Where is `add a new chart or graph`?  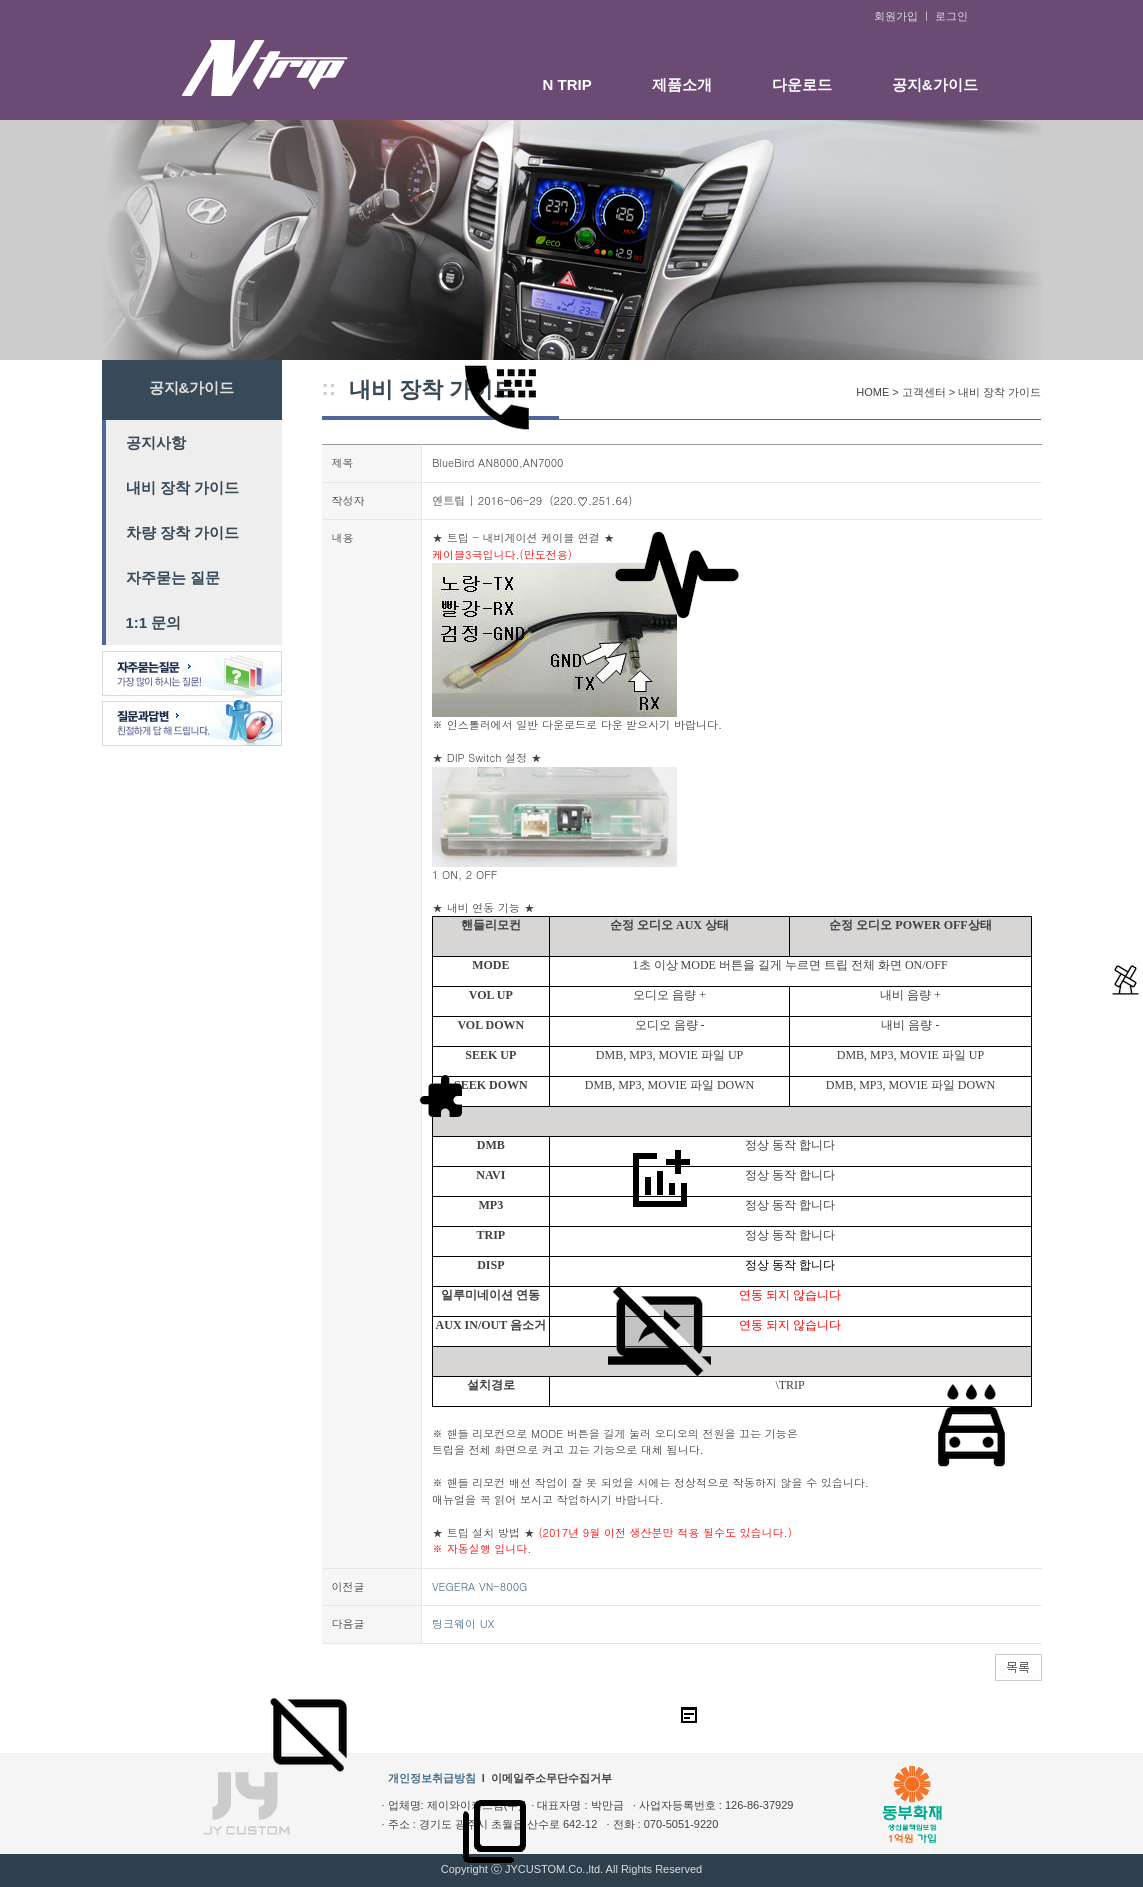 add a new chart or graph is located at coordinates (660, 1180).